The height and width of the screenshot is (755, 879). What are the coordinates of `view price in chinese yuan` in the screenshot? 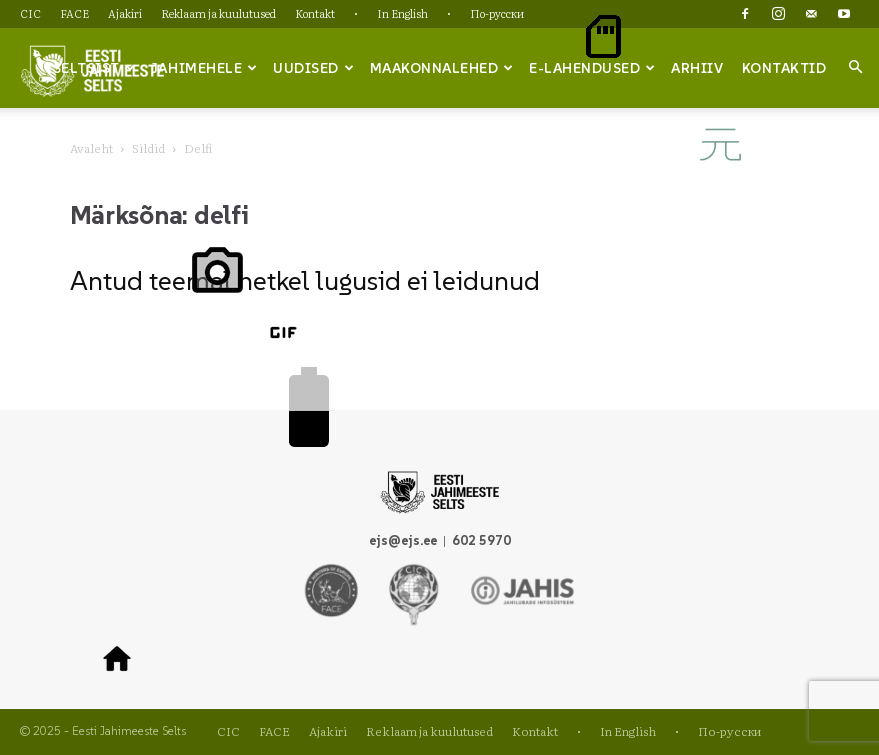 It's located at (720, 145).